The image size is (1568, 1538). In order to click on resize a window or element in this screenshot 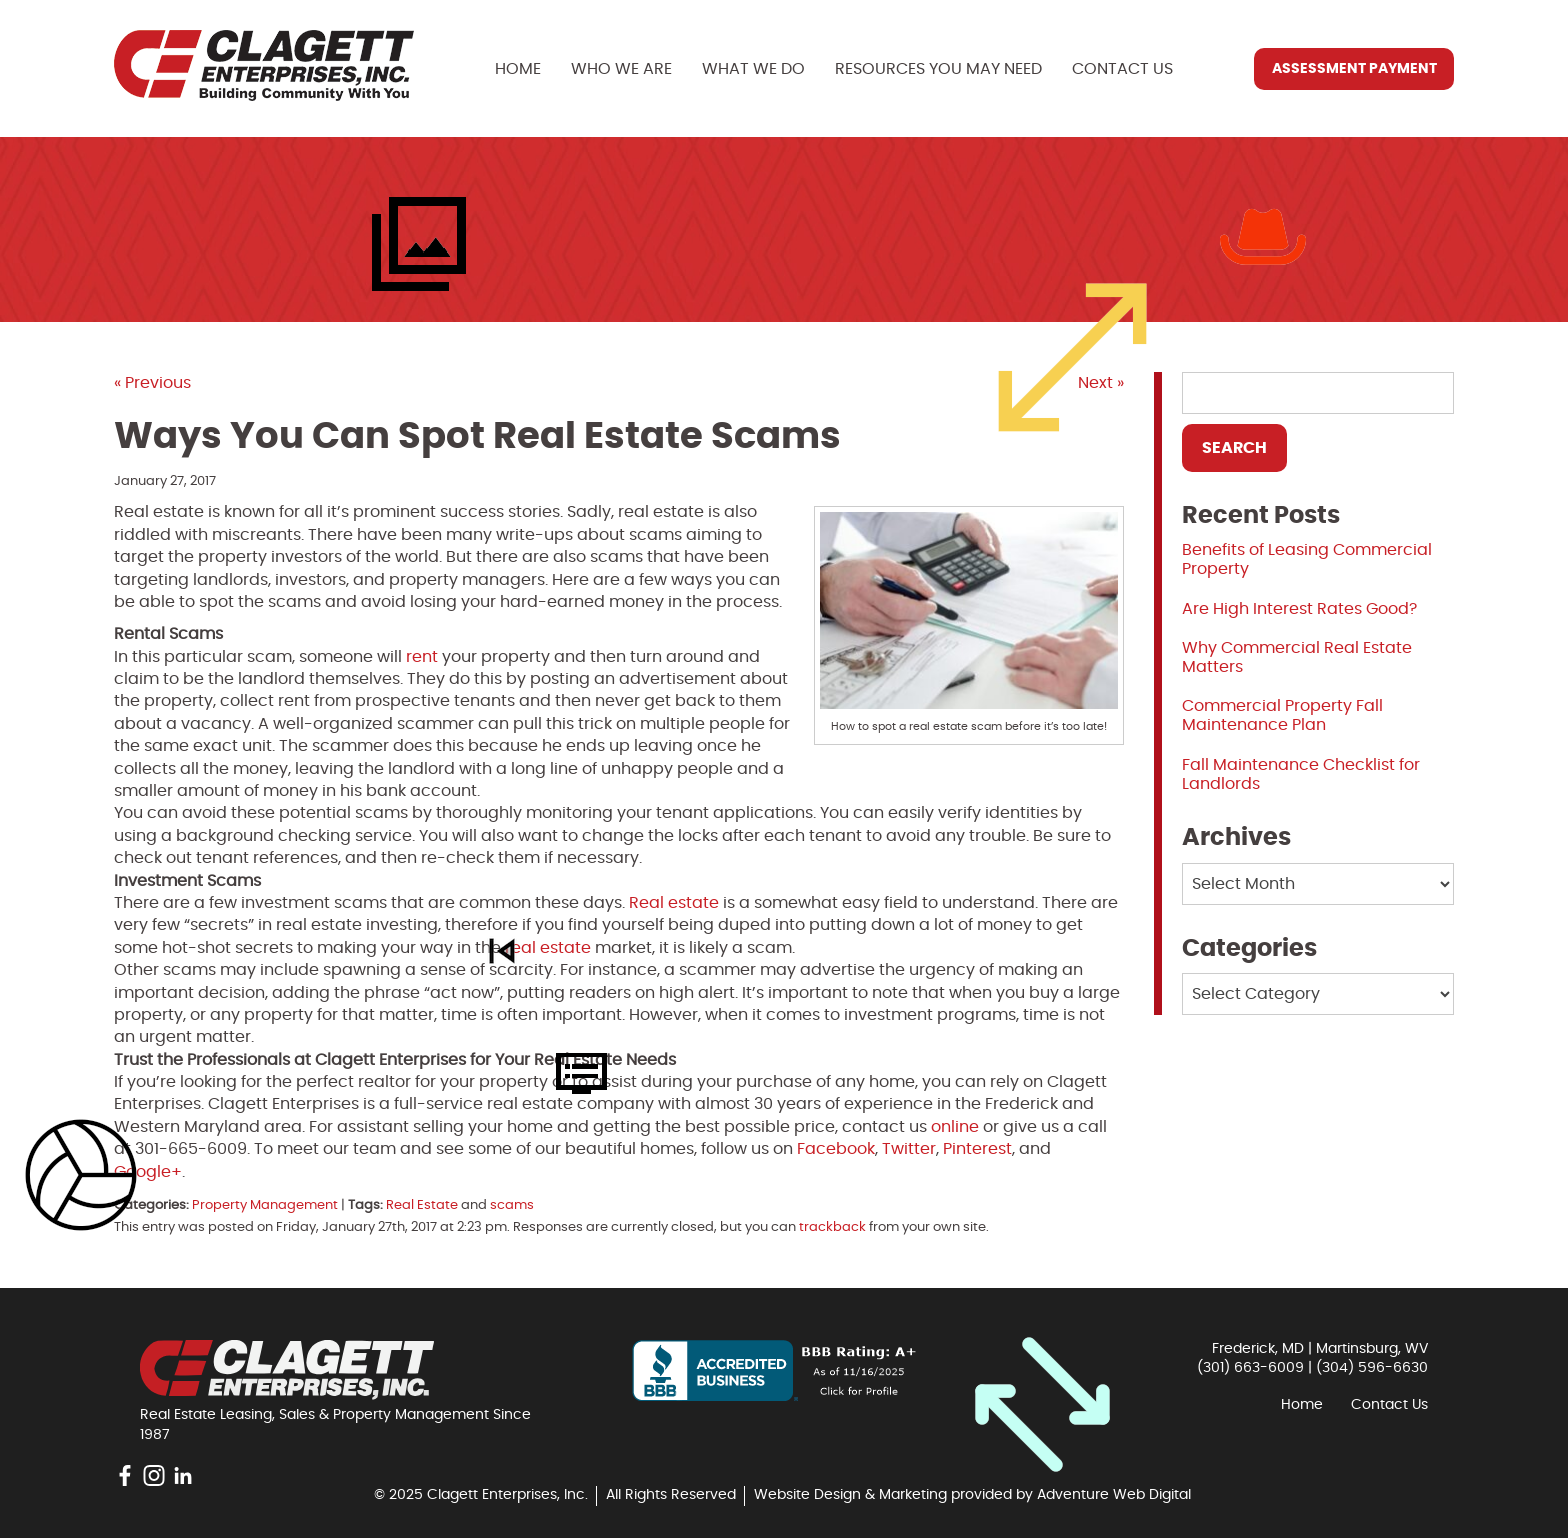, I will do `click(1072, 357)`.